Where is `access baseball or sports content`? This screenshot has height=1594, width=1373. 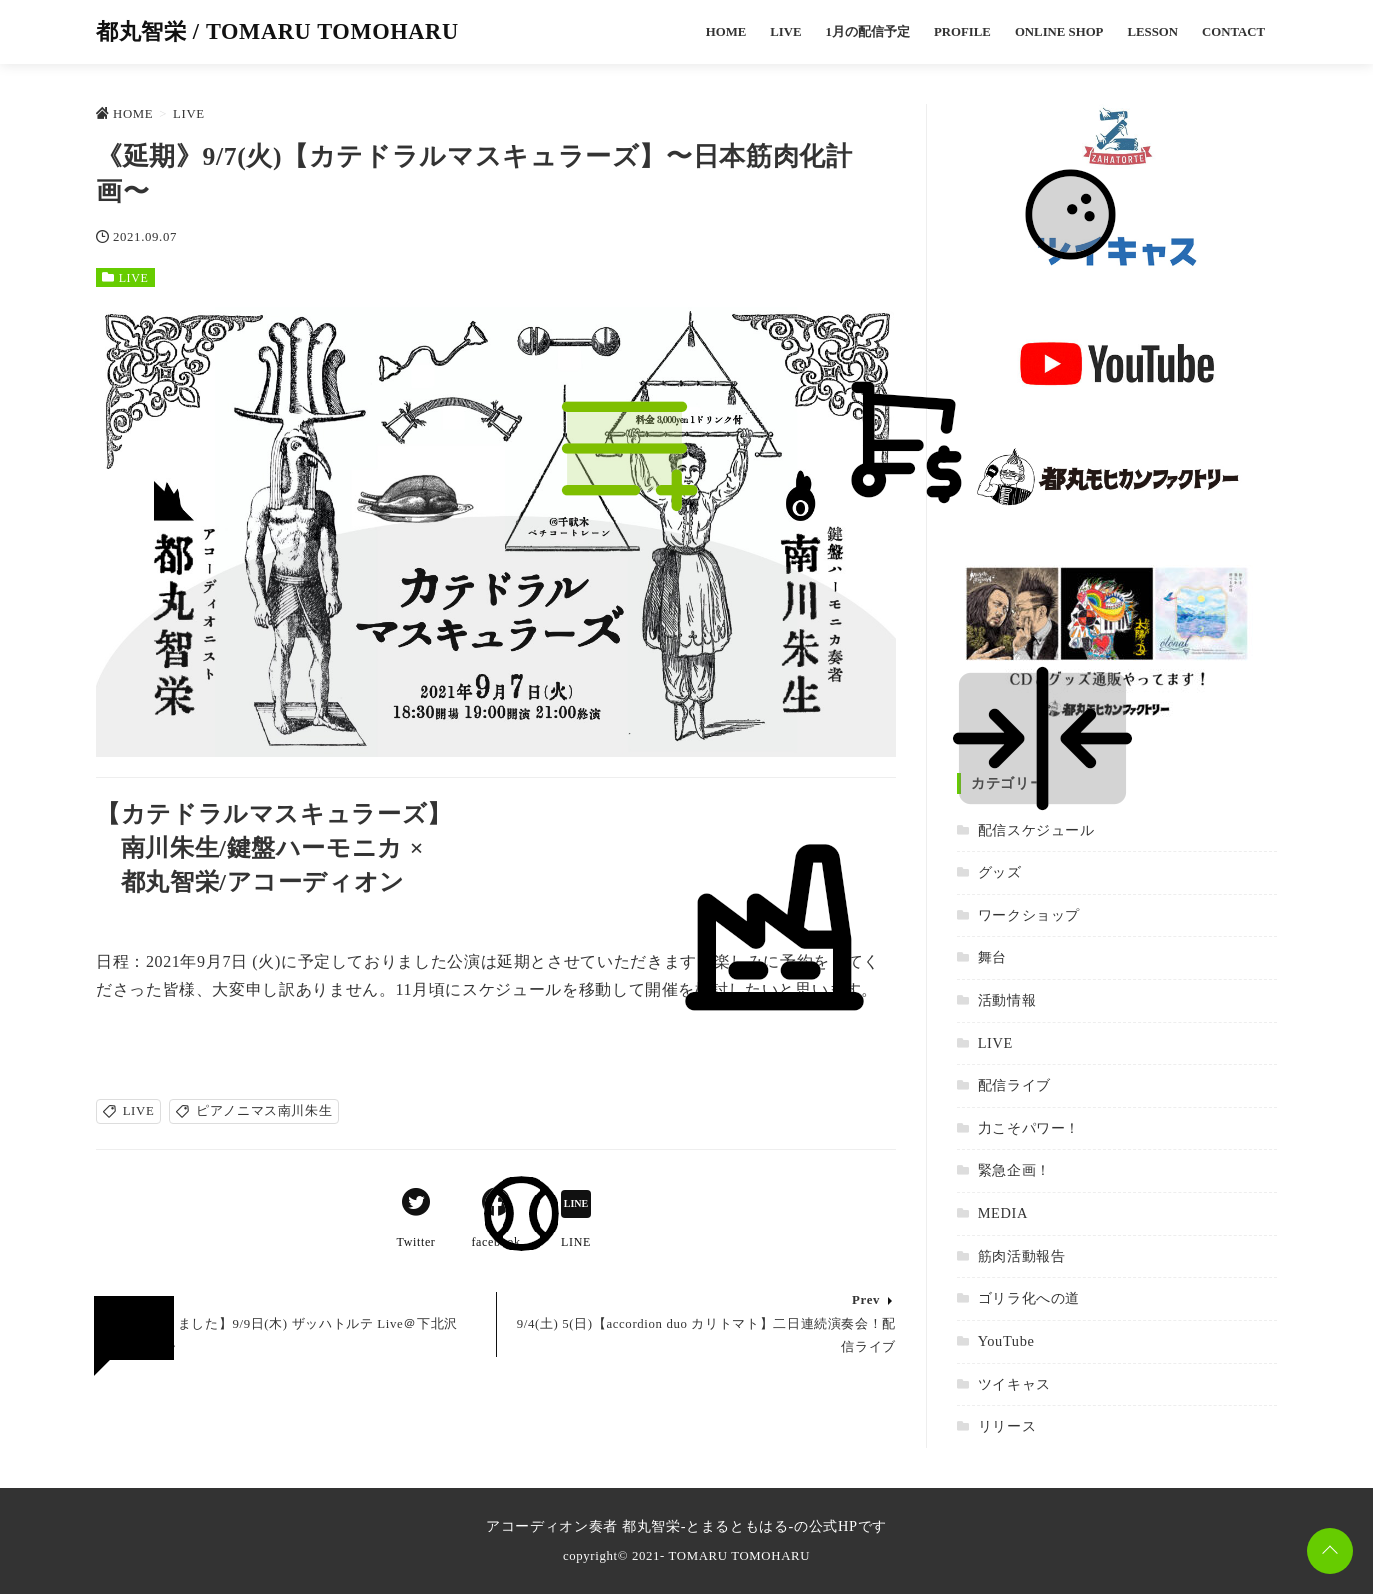
access baseball or sports content is located at coordinates (521, 1213).